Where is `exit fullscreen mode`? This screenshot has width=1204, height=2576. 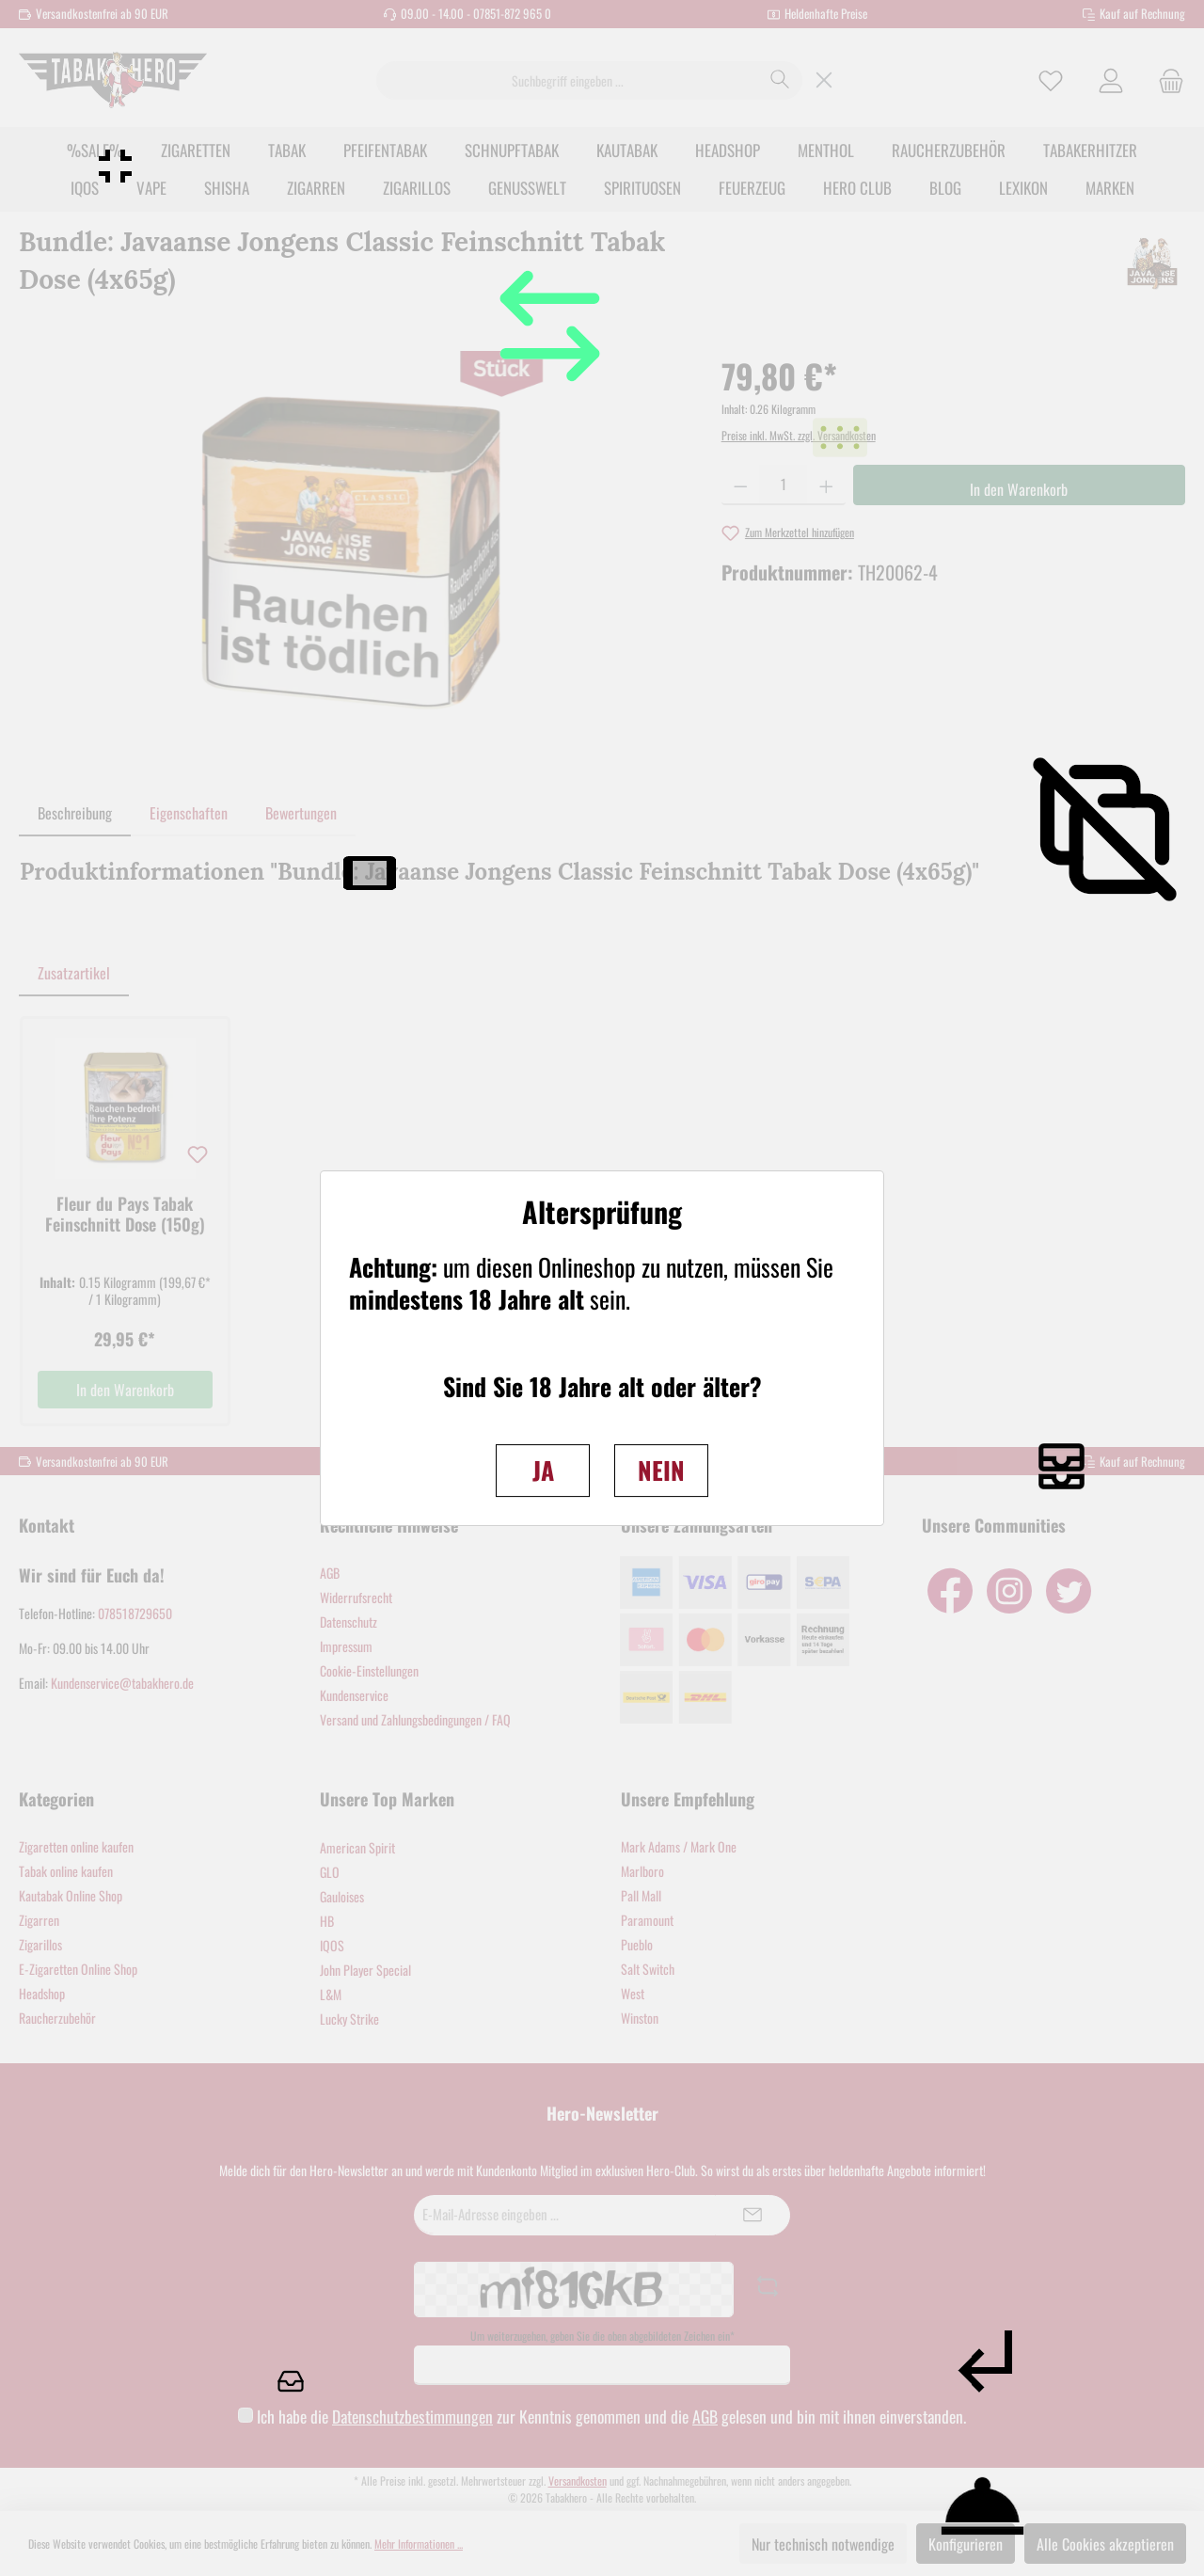
exit fullscreen mode is located at coordinates (115, 166).